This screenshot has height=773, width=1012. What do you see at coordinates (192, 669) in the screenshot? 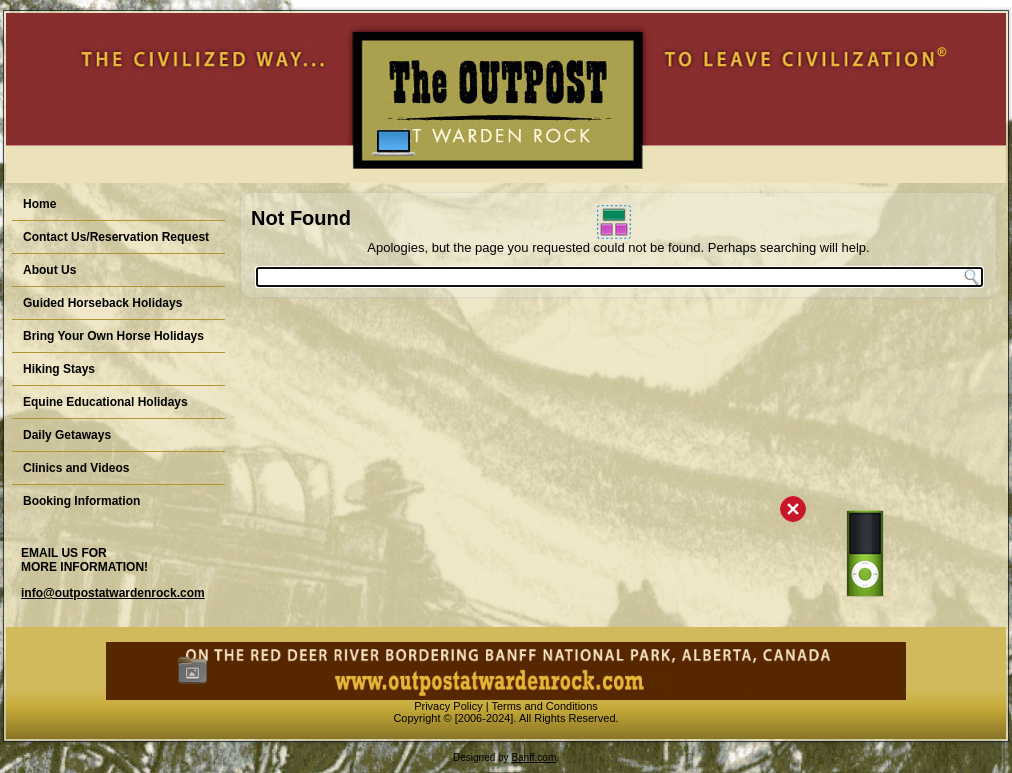
I see `open your pictures folder` at bounding box center [192, 669].